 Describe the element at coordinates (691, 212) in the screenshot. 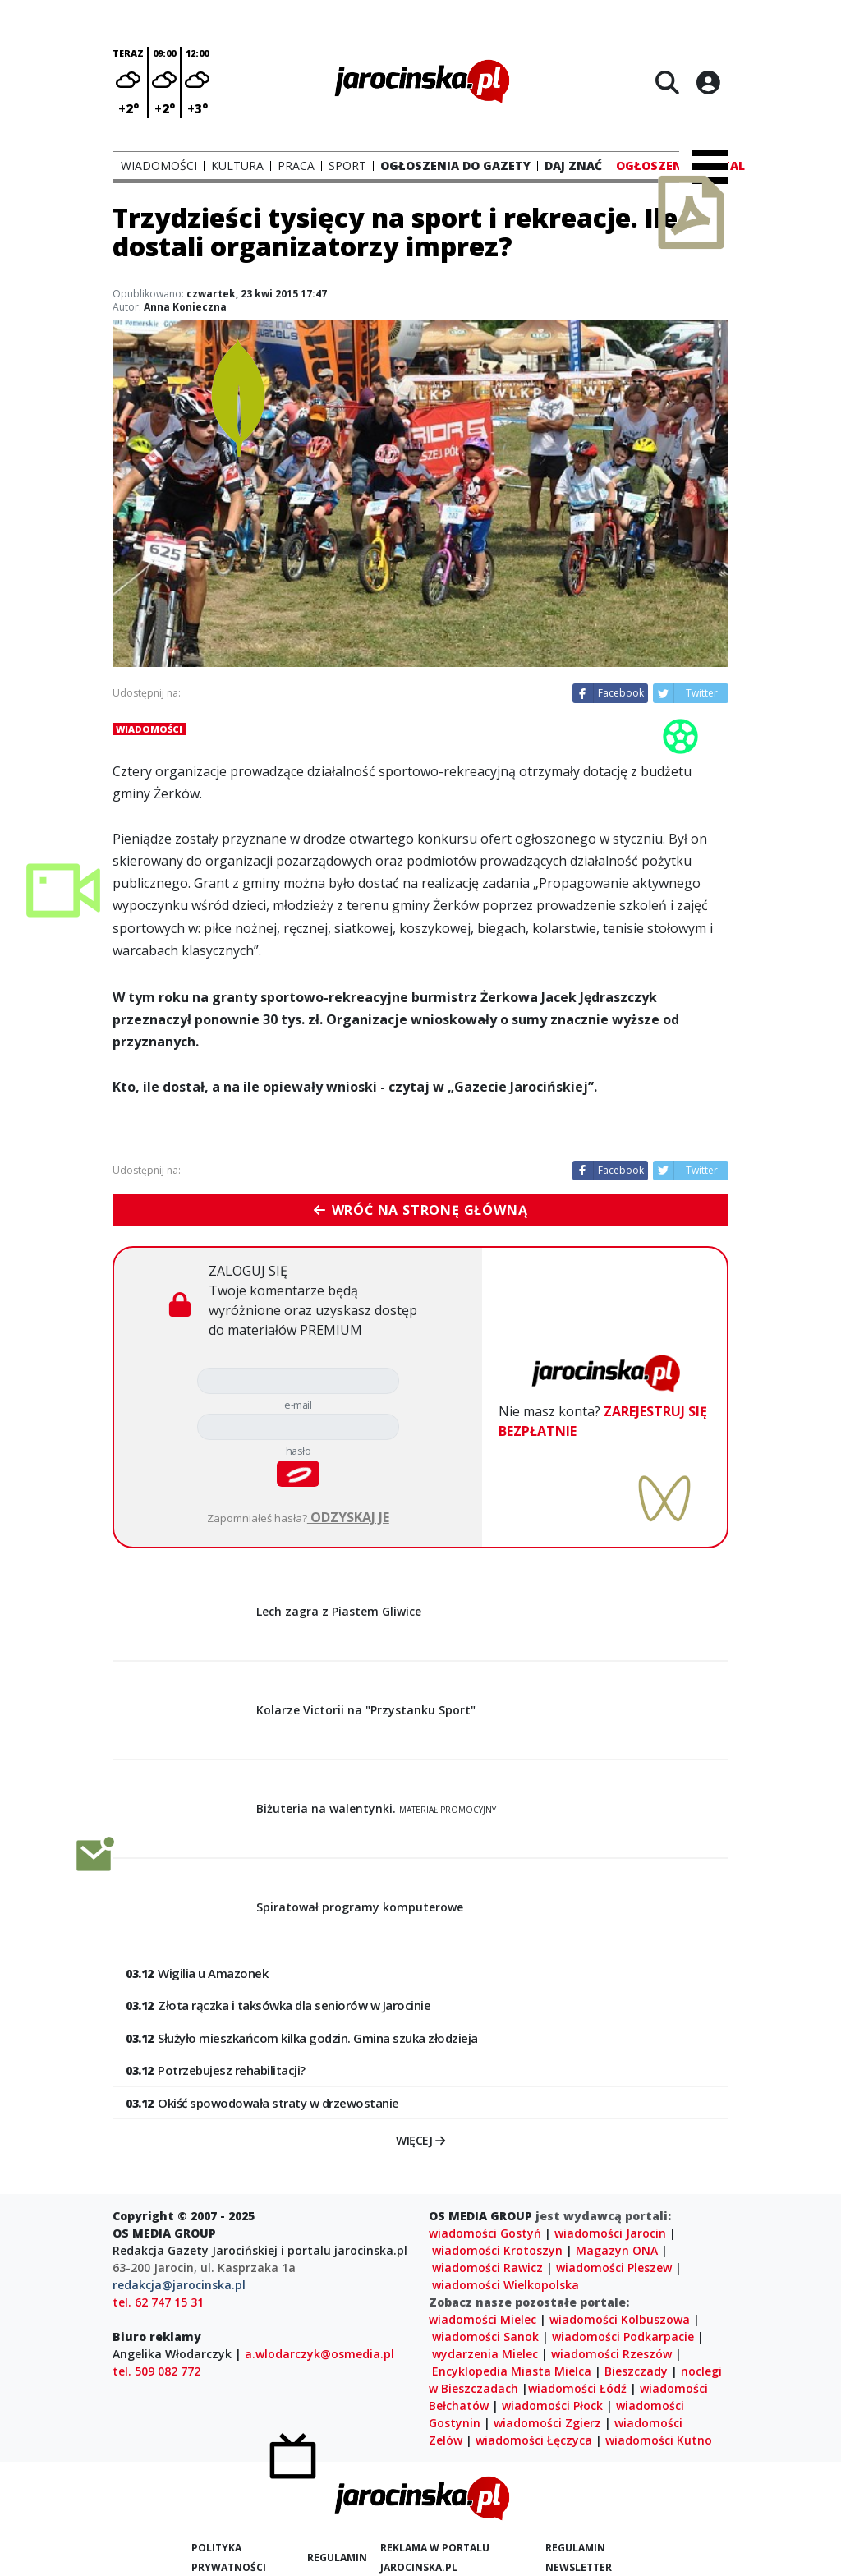

I see `view or open a PDF document` at that location.